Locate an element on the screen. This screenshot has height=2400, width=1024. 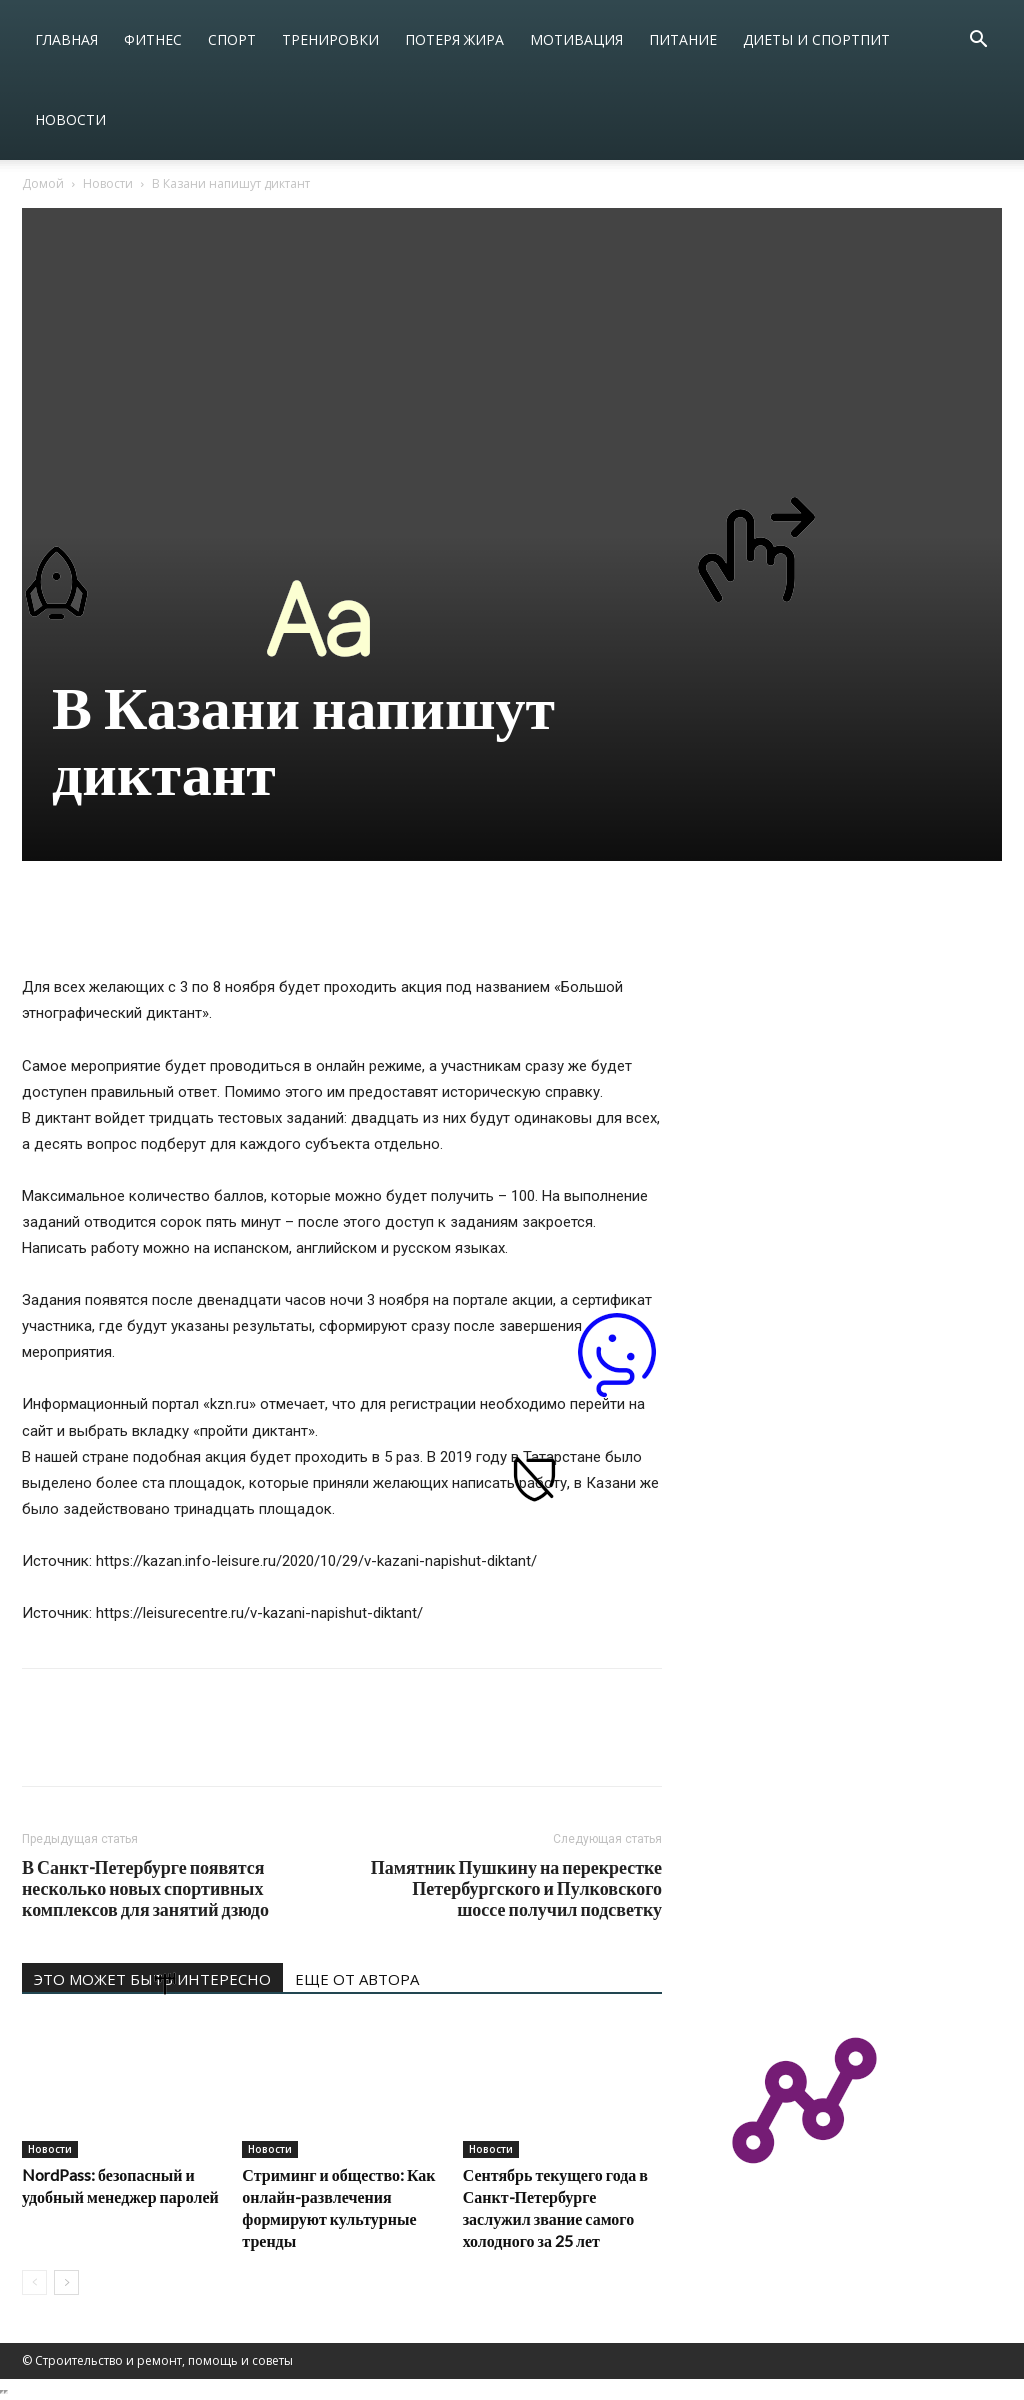
launch or deploy an application is located at coordinates (56, 585).